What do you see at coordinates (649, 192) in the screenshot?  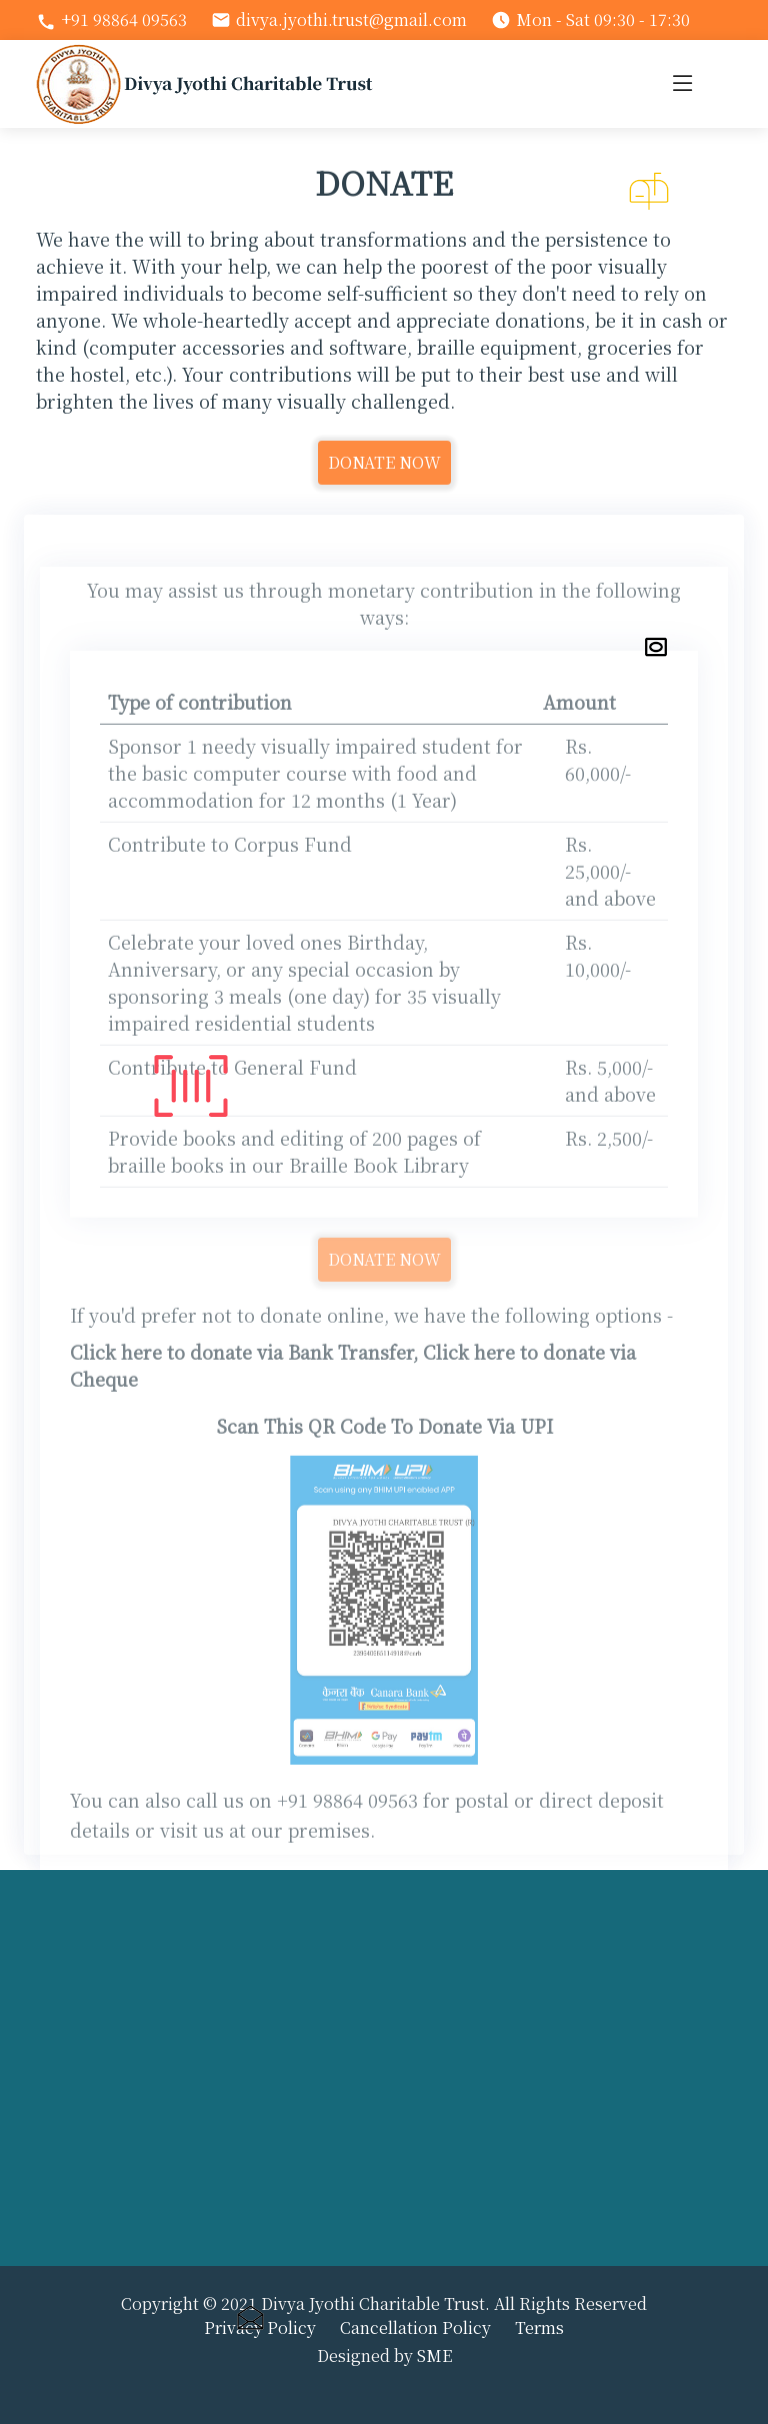 I see `access your mailbox or inbox` at bounding box center [649, 192].